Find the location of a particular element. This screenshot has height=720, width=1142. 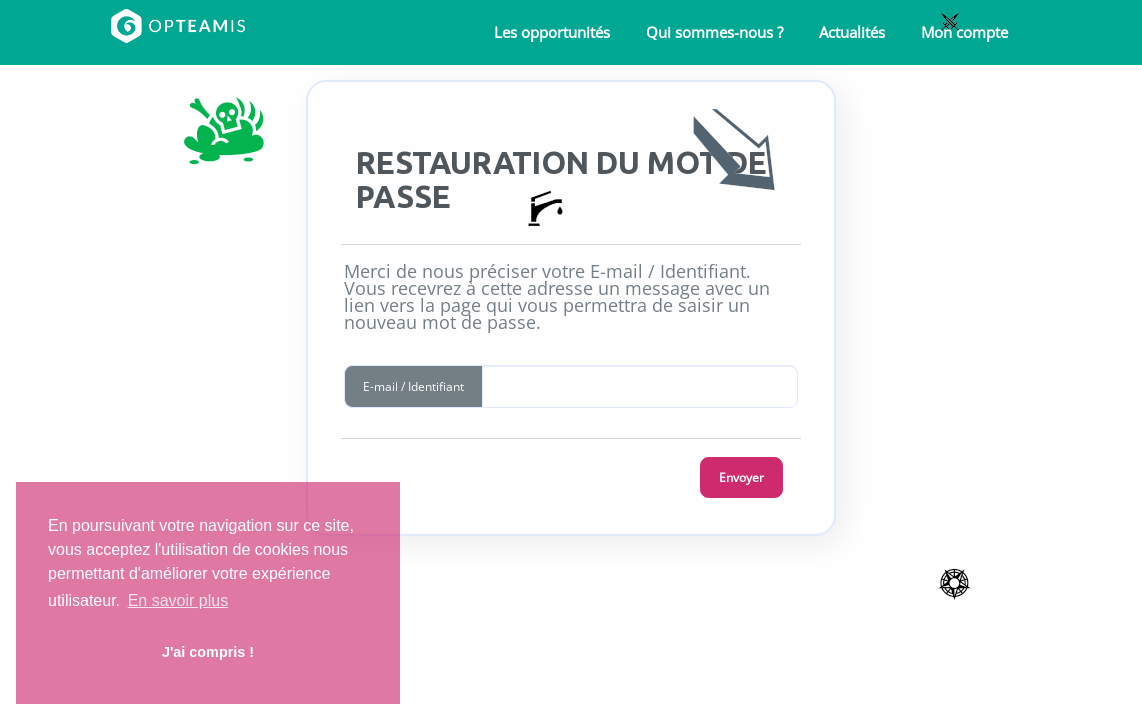

access kitchen or plumbing settings is located at coordinates (546, 206).